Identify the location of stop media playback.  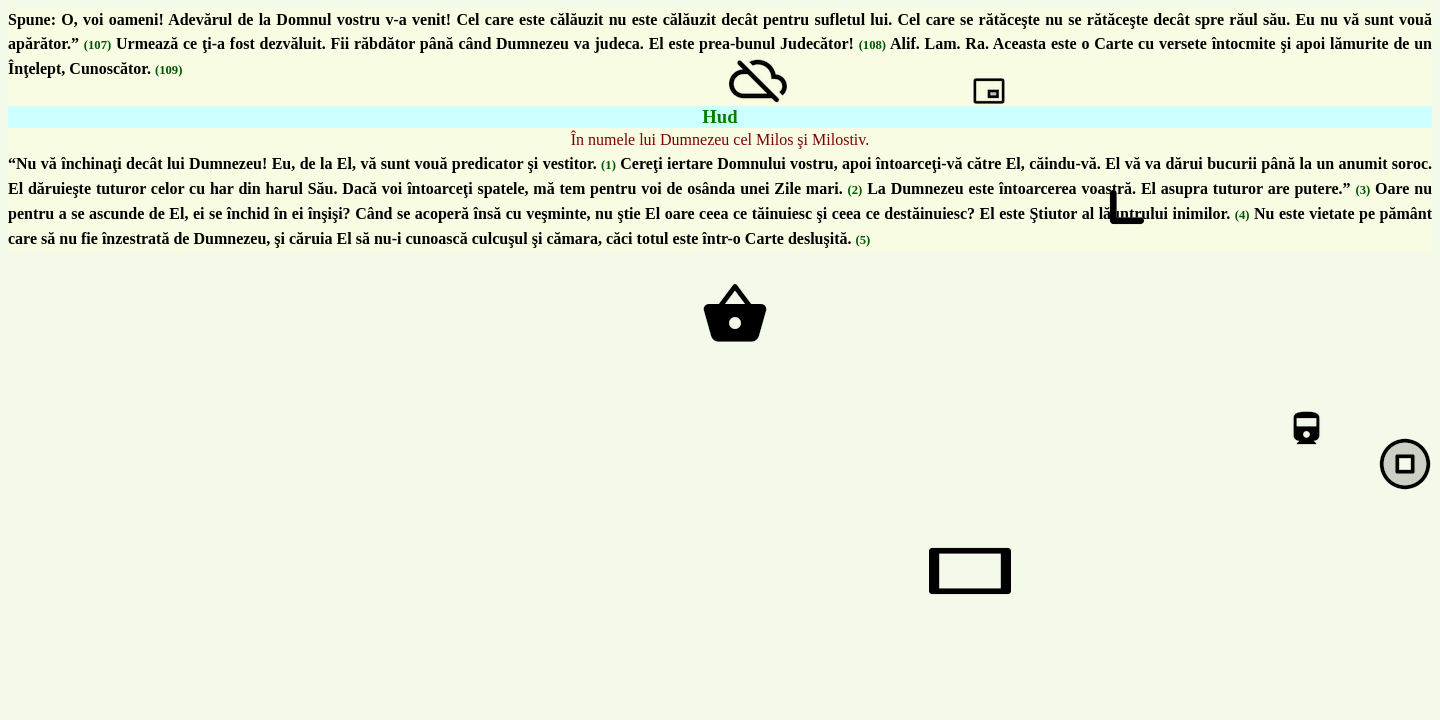
(1405, 464).